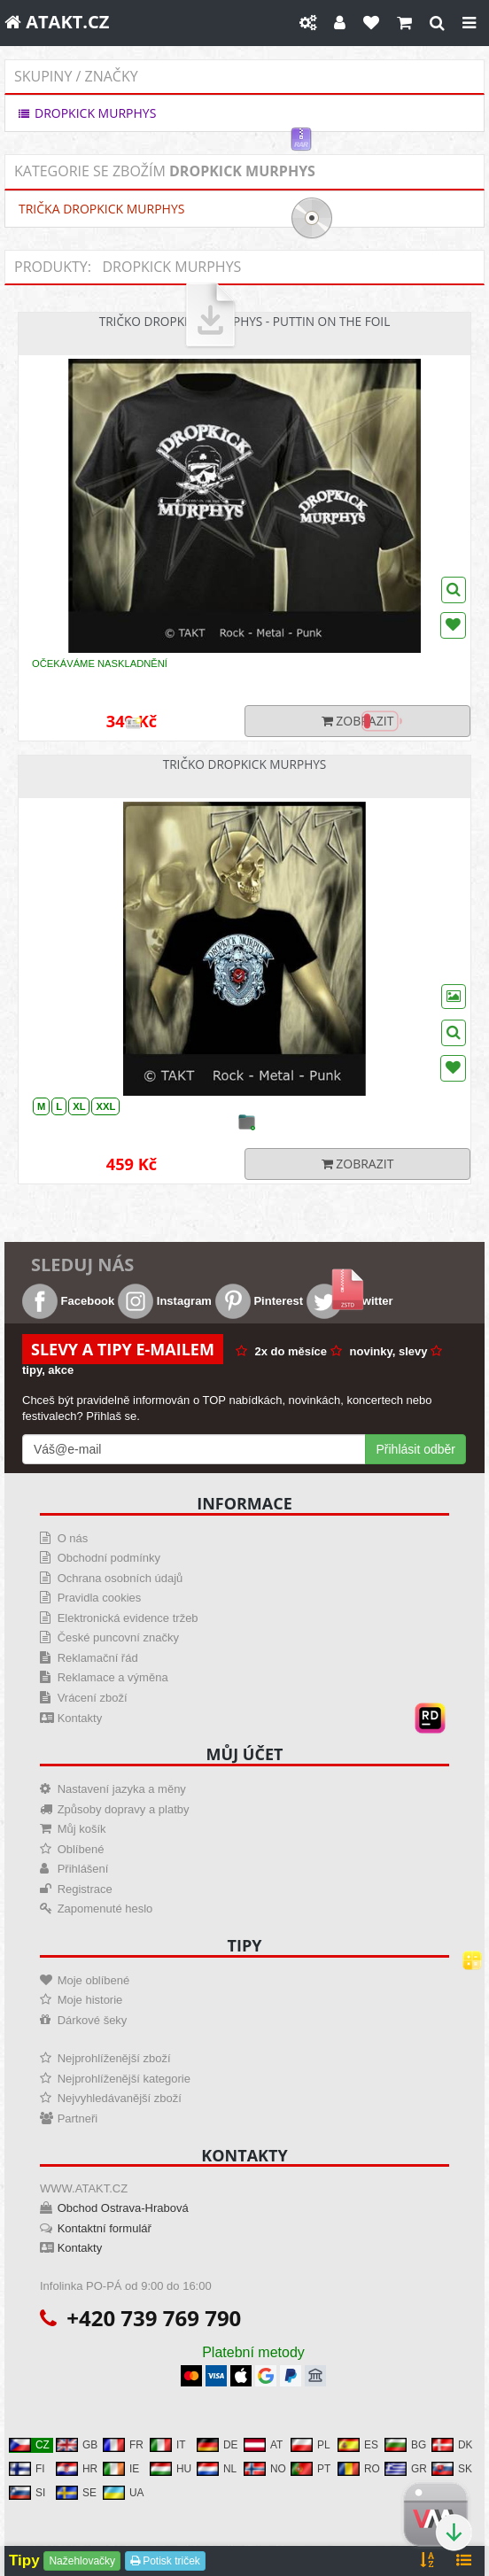  I want to click on create a new folder, so click(246, 1121).